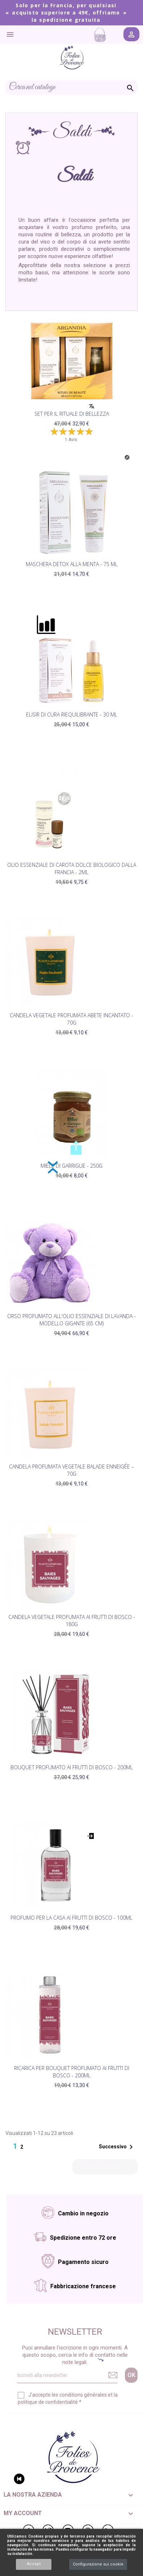 The width and height of the screenshot is (143, 2576). What do you see at coordinates (127, 457) in the screenshot?
I see `access sports or basketball content` at bounding box center [127, 457].